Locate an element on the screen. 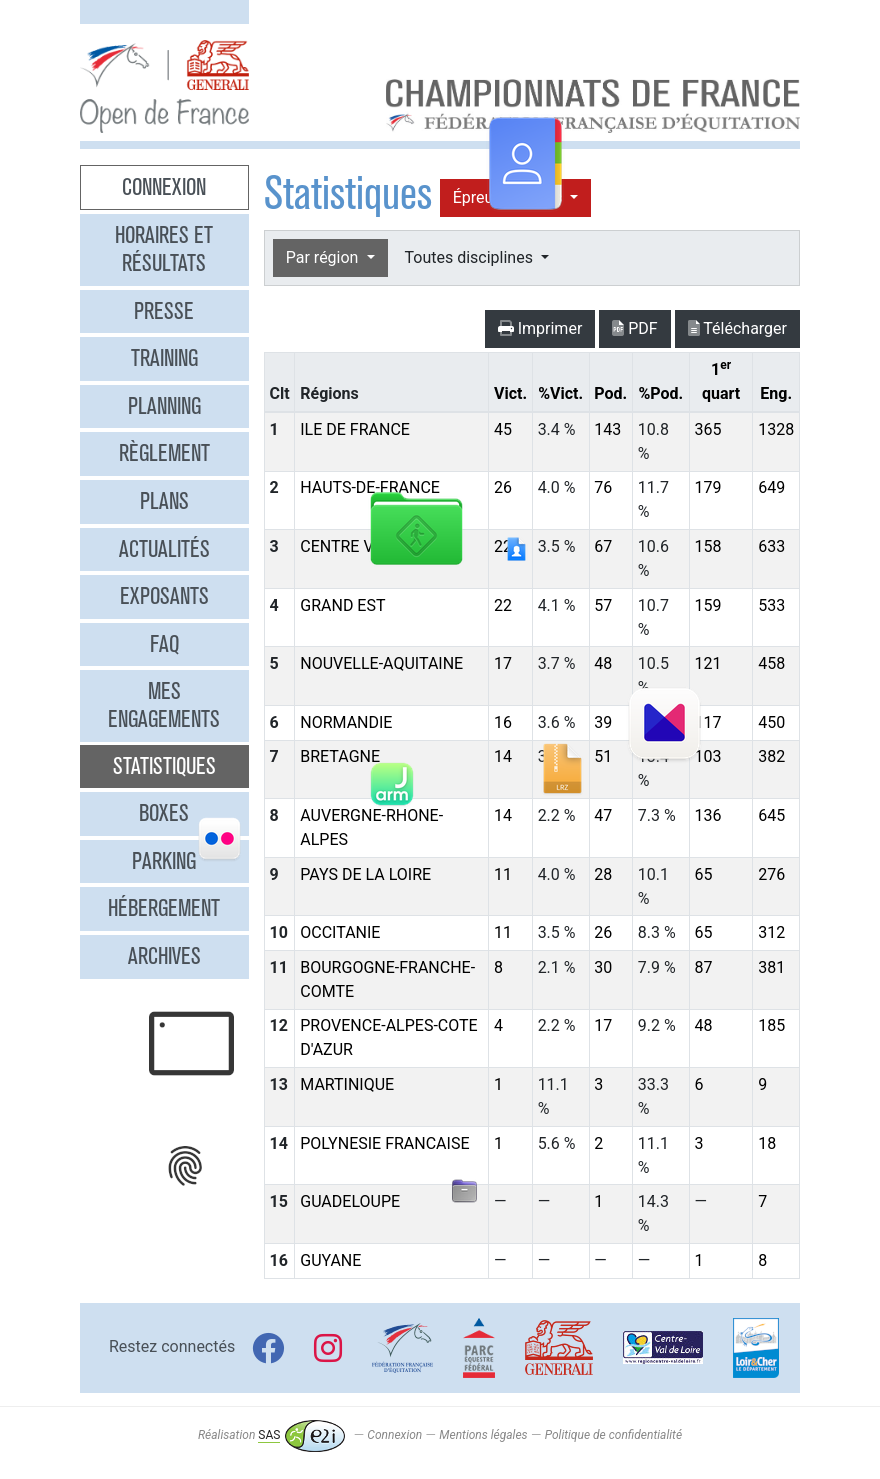 The width and height of the screenshot is (880, 1479). an lrzip compressed archive file is located at coordinates (562, 769).